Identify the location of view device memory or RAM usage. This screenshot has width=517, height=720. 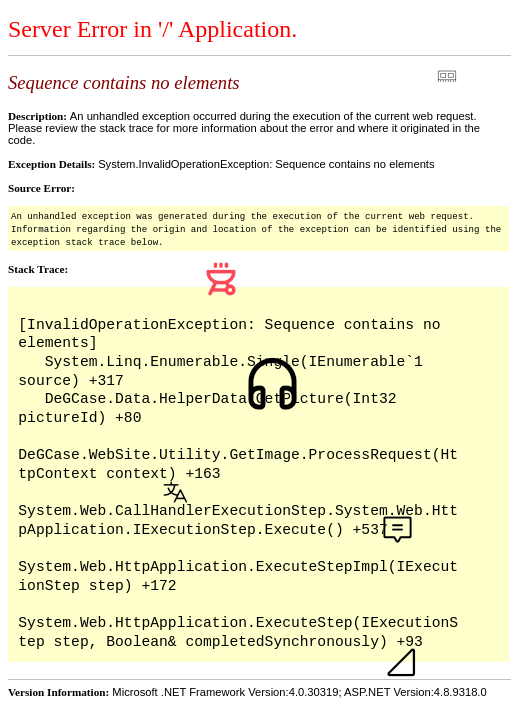
(447, 76).